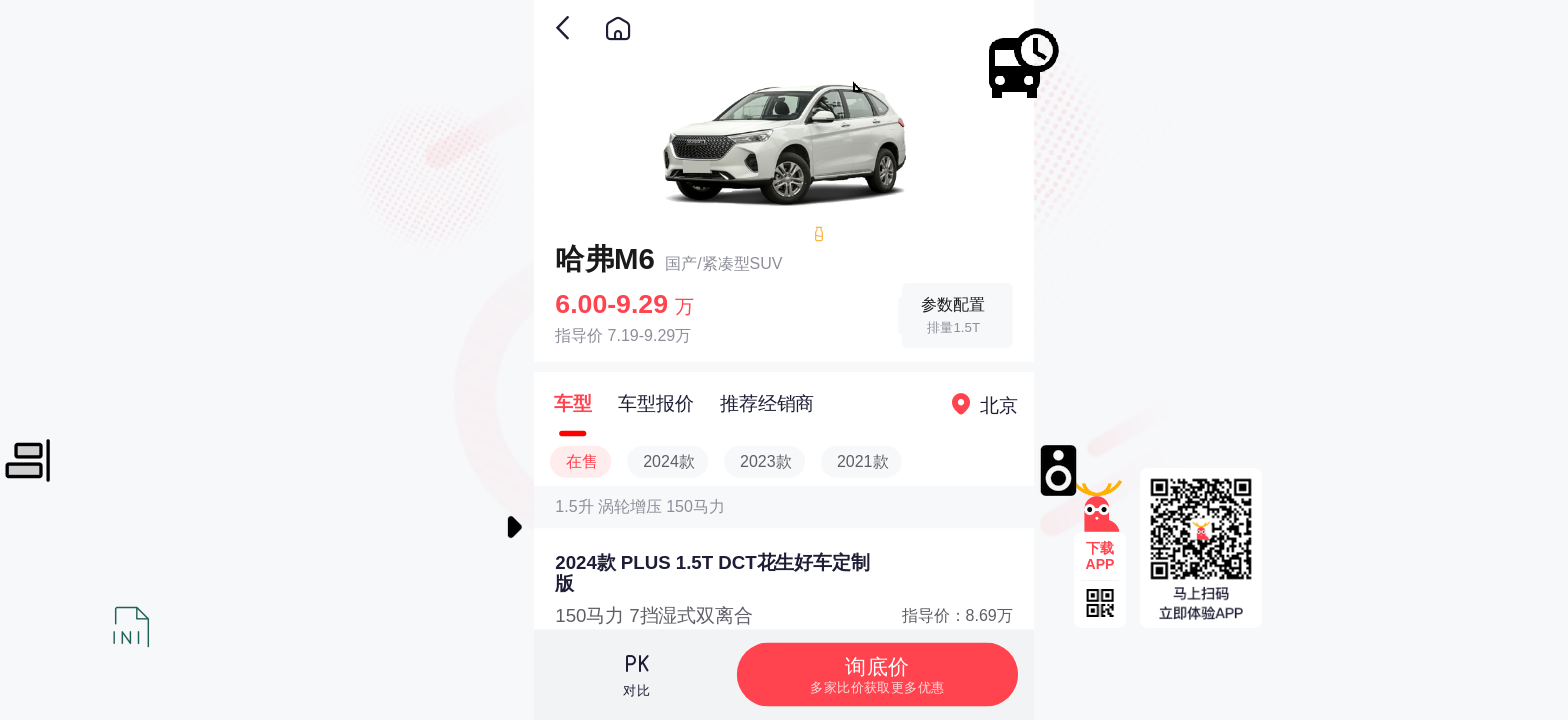 The width and height of the screenshot is (1568, 720). I want to click on adjust speaker or audio output settings, so click(1058, 470).